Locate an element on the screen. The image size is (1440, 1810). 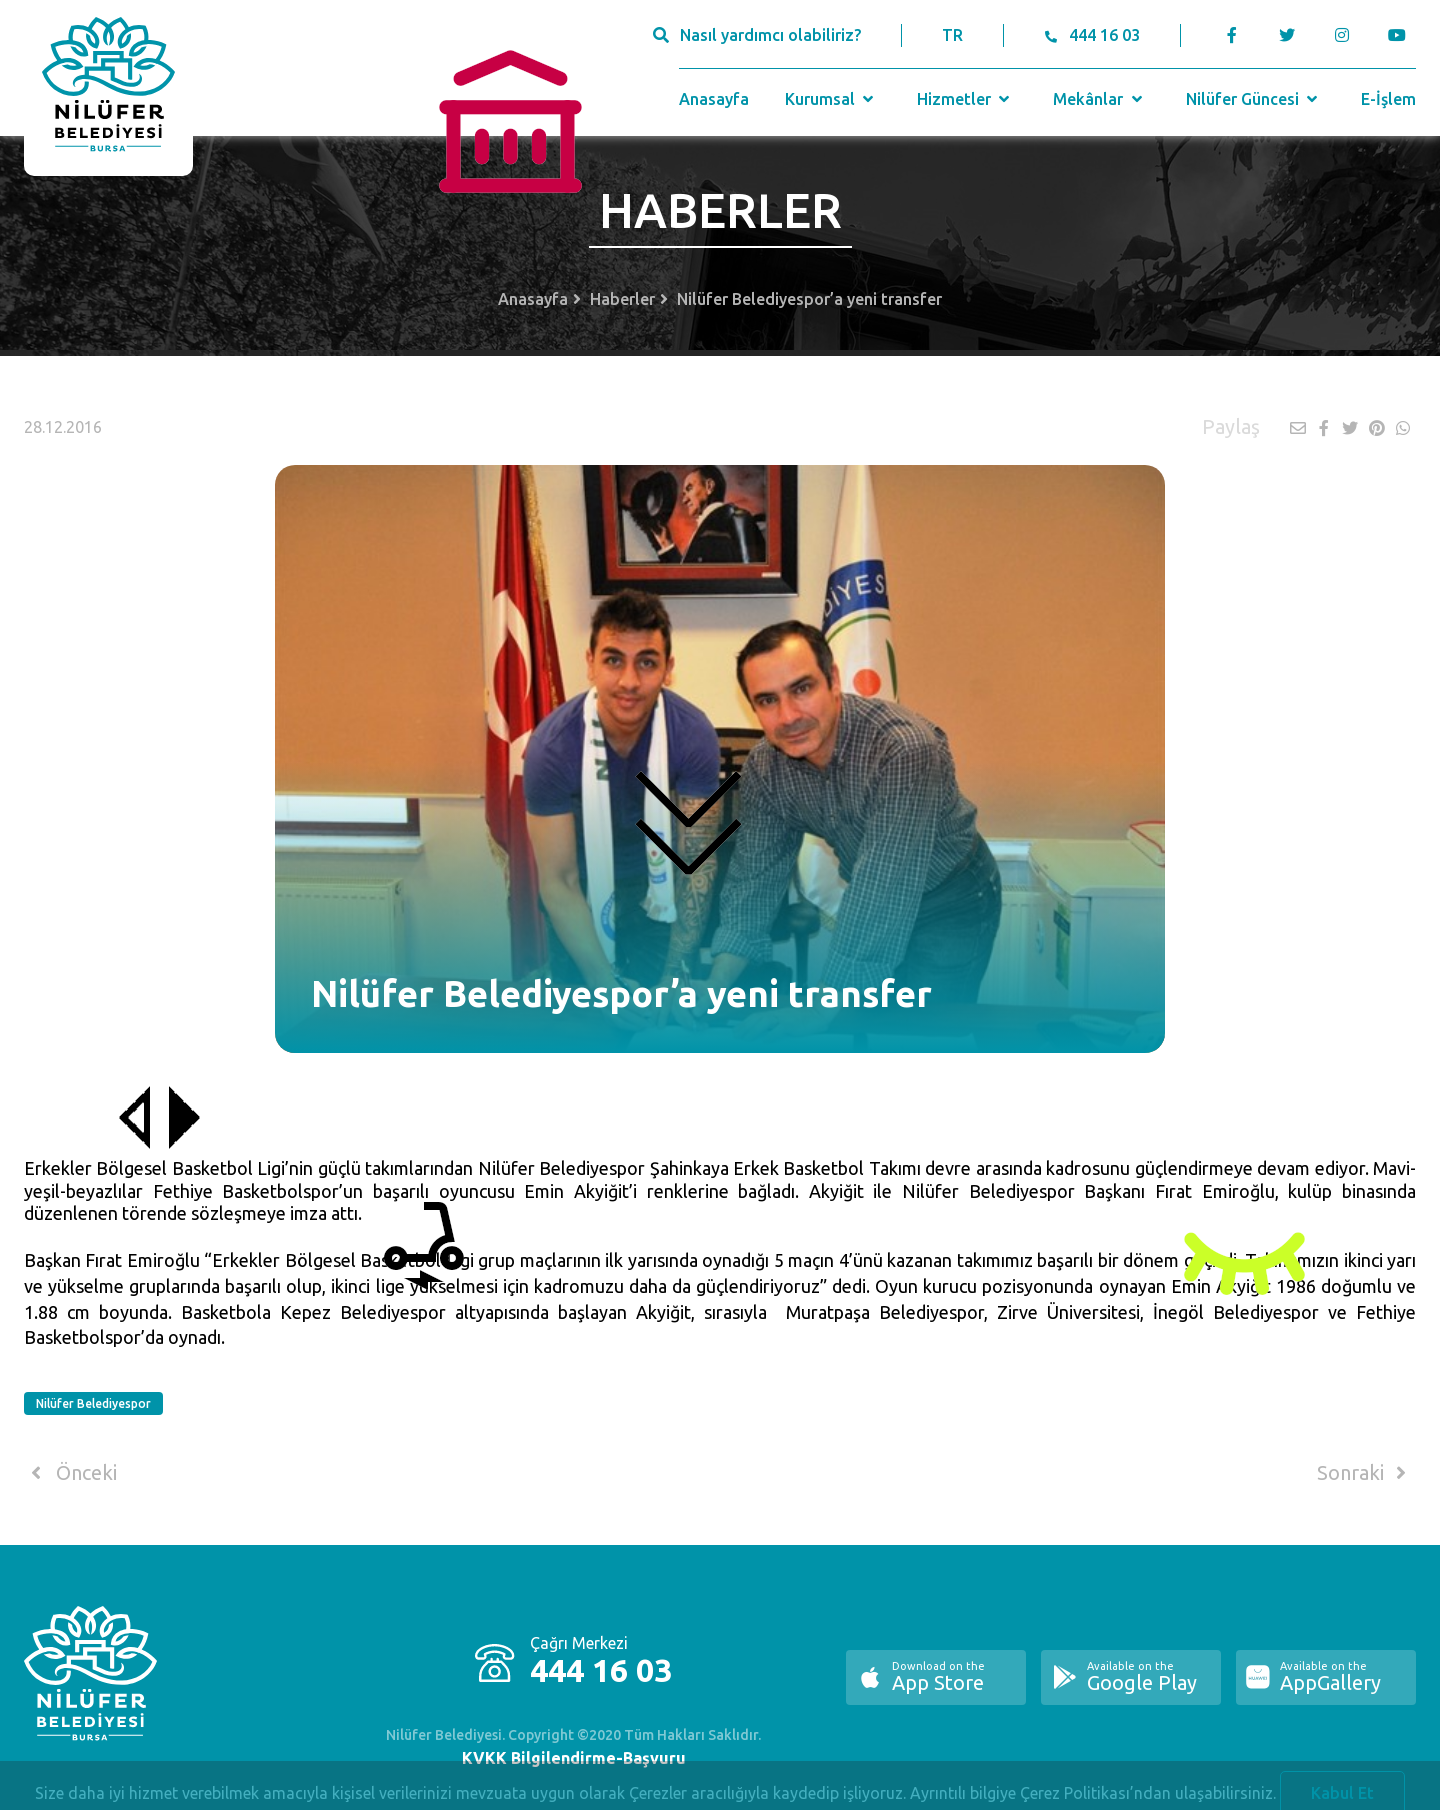
access banking or financial services is located at coordinates (510, 121).